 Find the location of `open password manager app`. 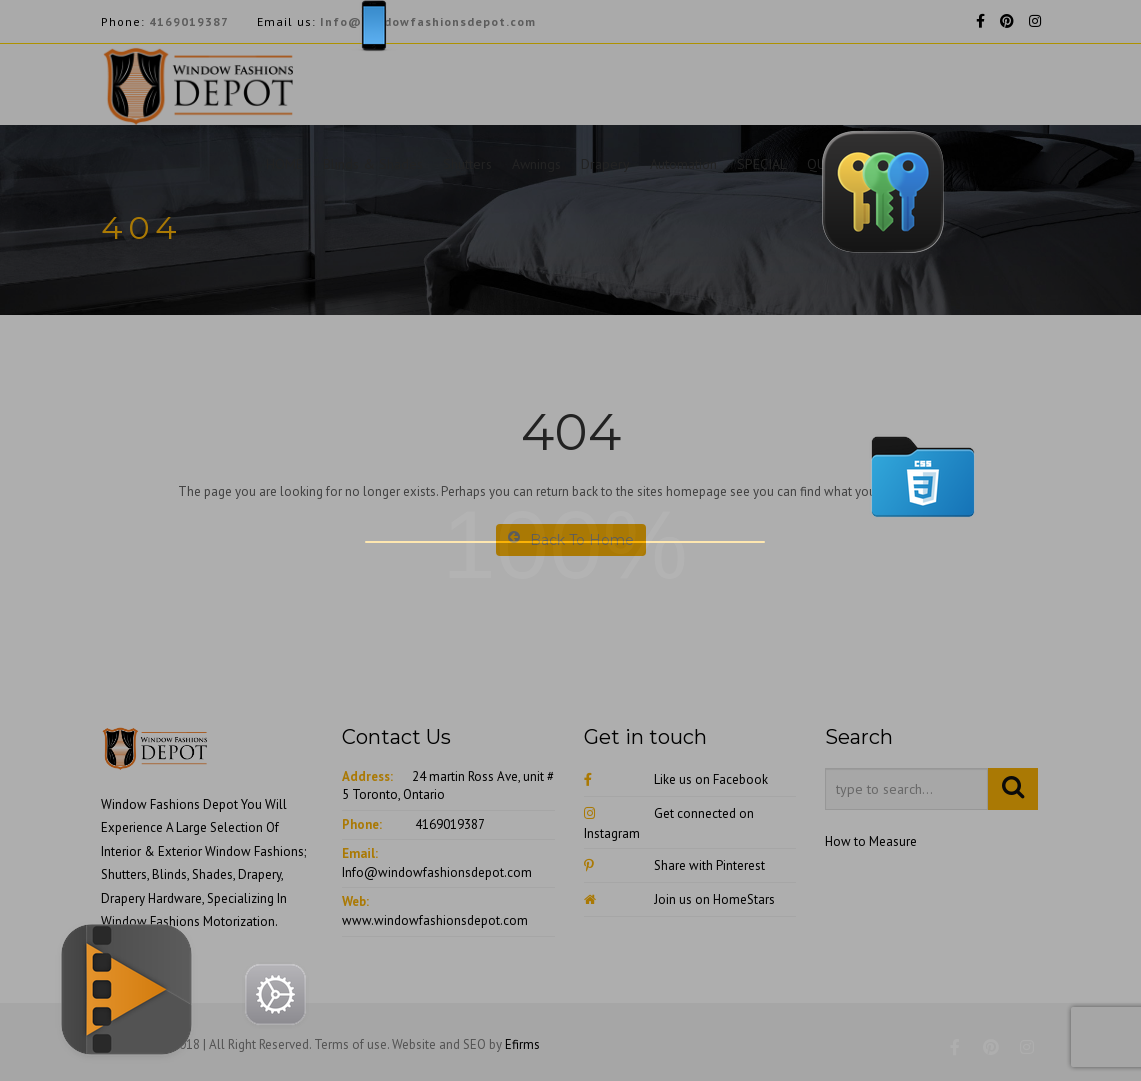

open password manager app is located at coordinates (883, 192).